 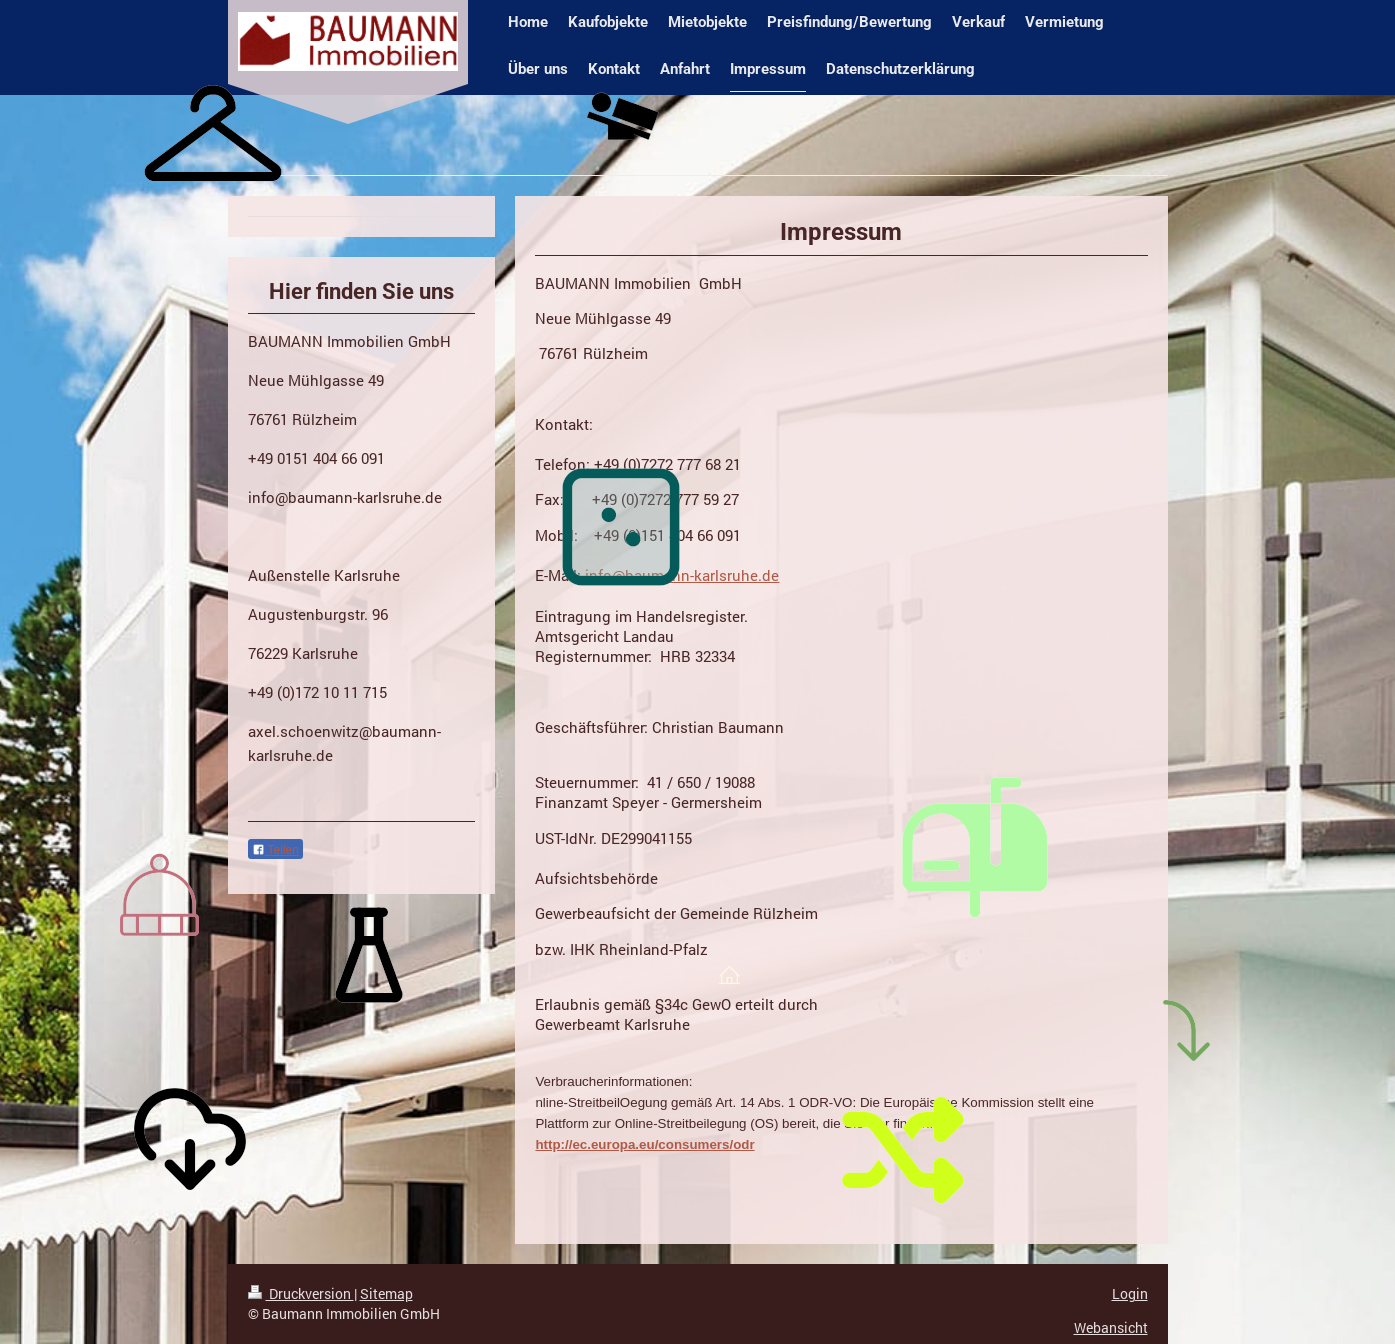 What do you see at coordinates (903, 1150) in the screenshot?
I see `shuffle or randomize content` at bounding box center [903, 1150].